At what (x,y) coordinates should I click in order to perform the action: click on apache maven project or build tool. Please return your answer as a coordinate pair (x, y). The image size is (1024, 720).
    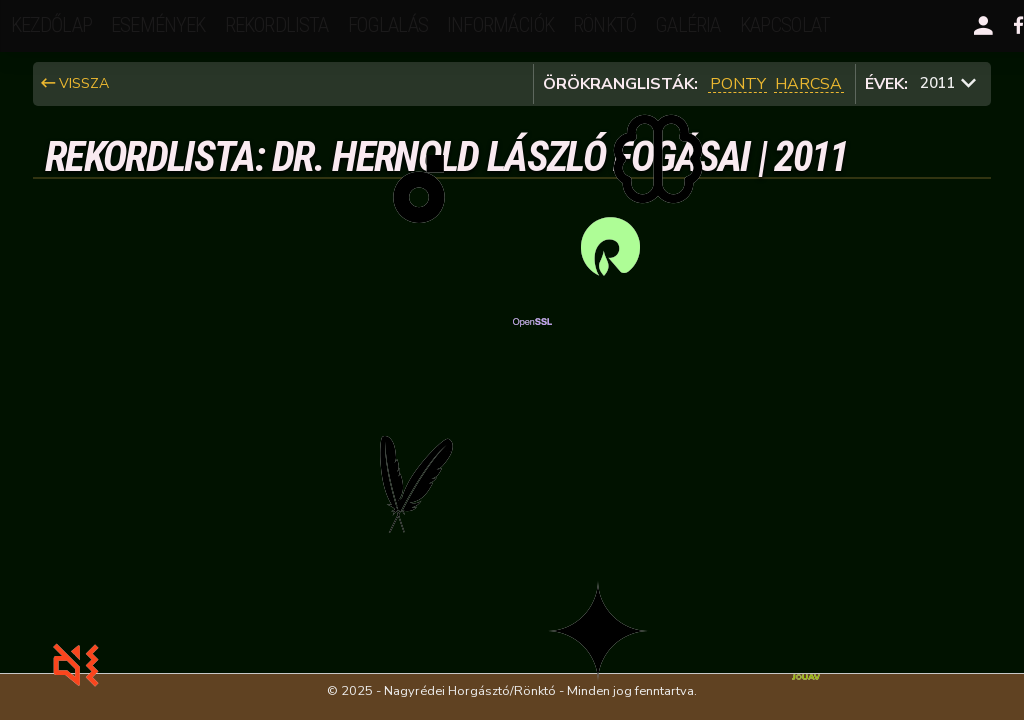
    Looking at the image, I should click on (416, 484).